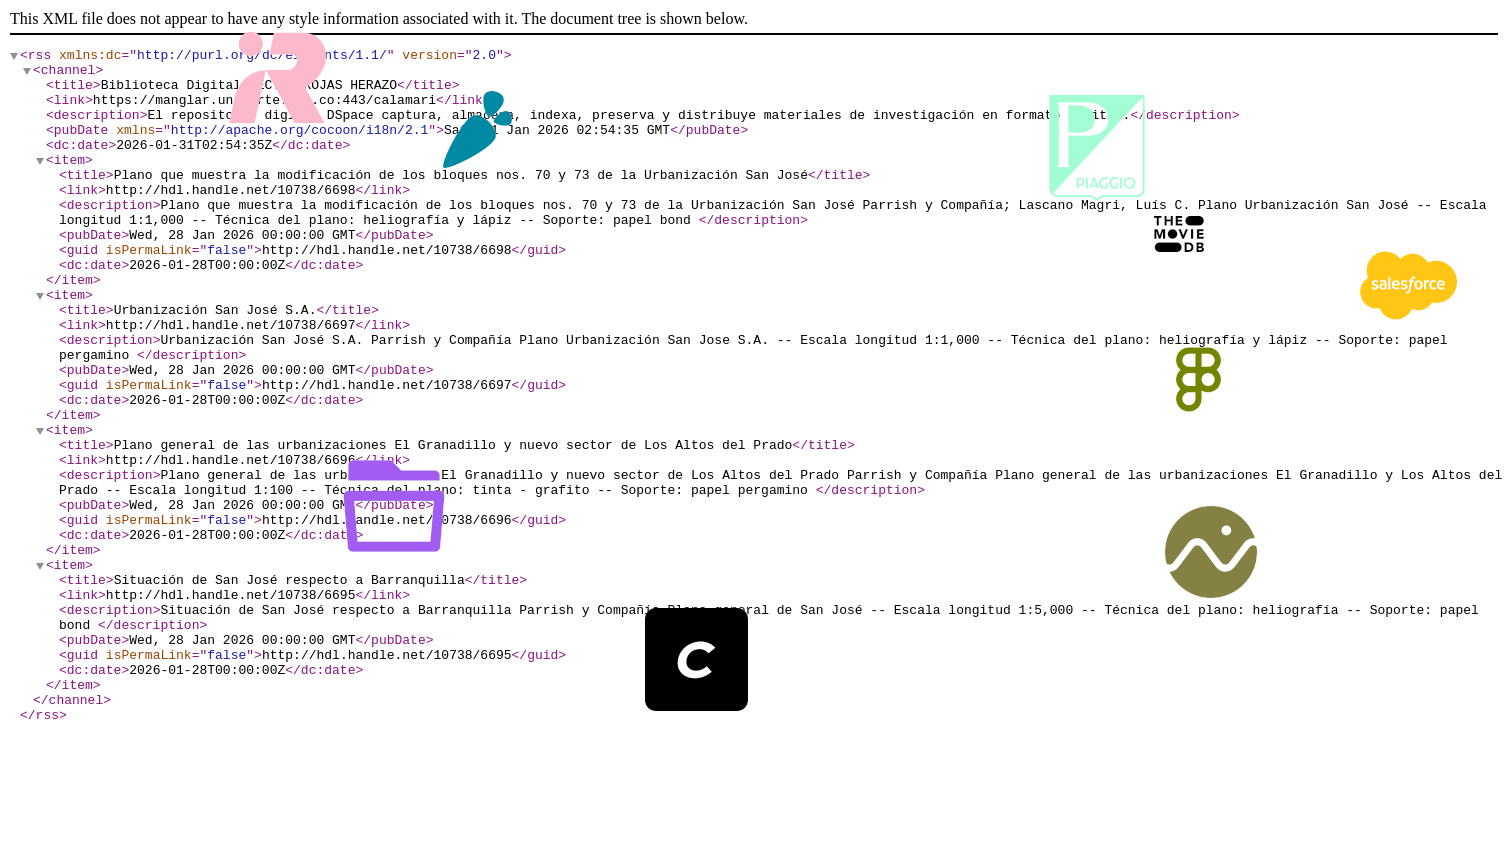 This screenshot has height=858, width=1508. Describe the element at coordinates (1198, 379) in the screenshot. I see `open figma design app` at that location.